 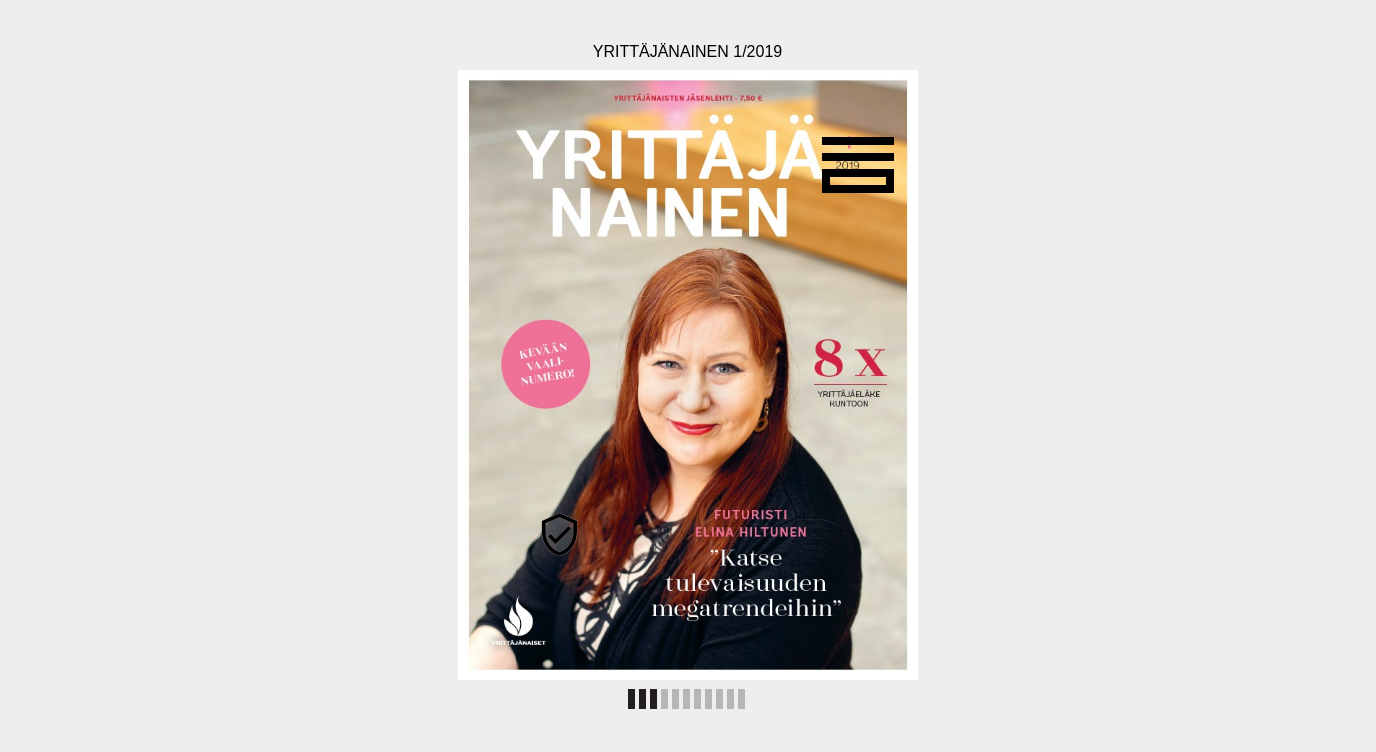 What do you see at coordinates (858, 165) in the screenshot?
I see `split view horizontally` at bounding box center [858, 165].